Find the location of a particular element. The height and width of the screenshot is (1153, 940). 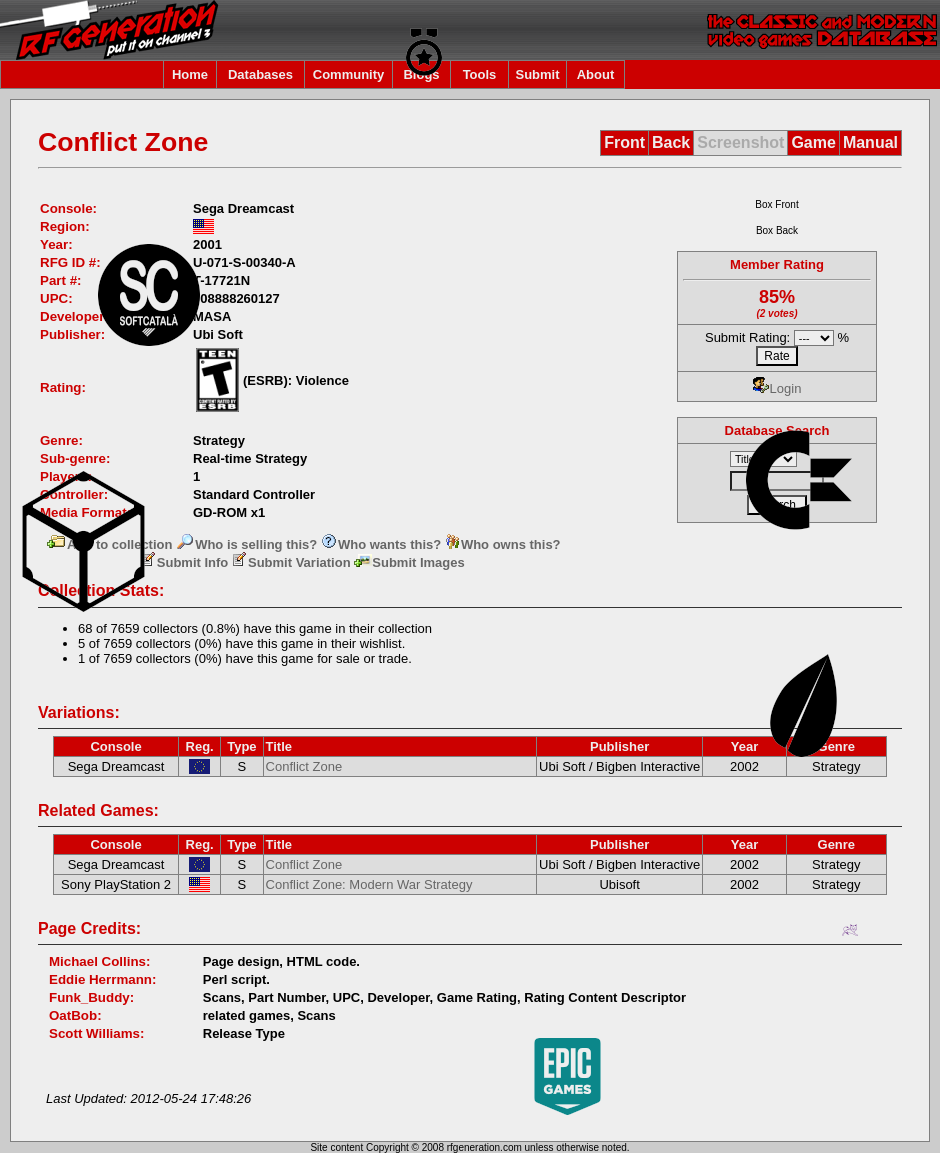

visit the Softcatalà website or app is located at coordinates (149, 295).